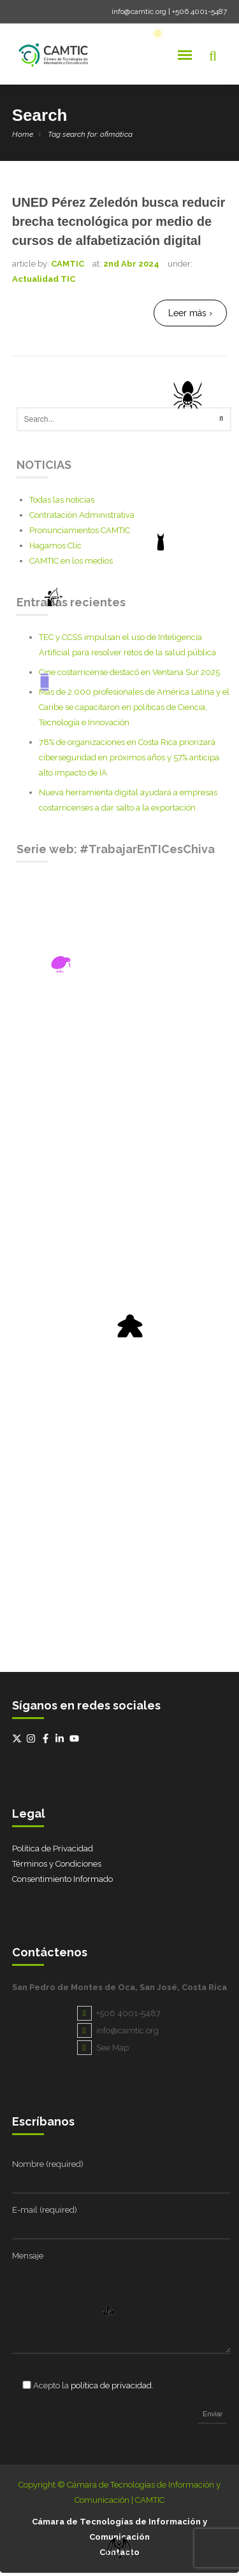  I want to click on spy or stealth game mode, so click(157, 34).